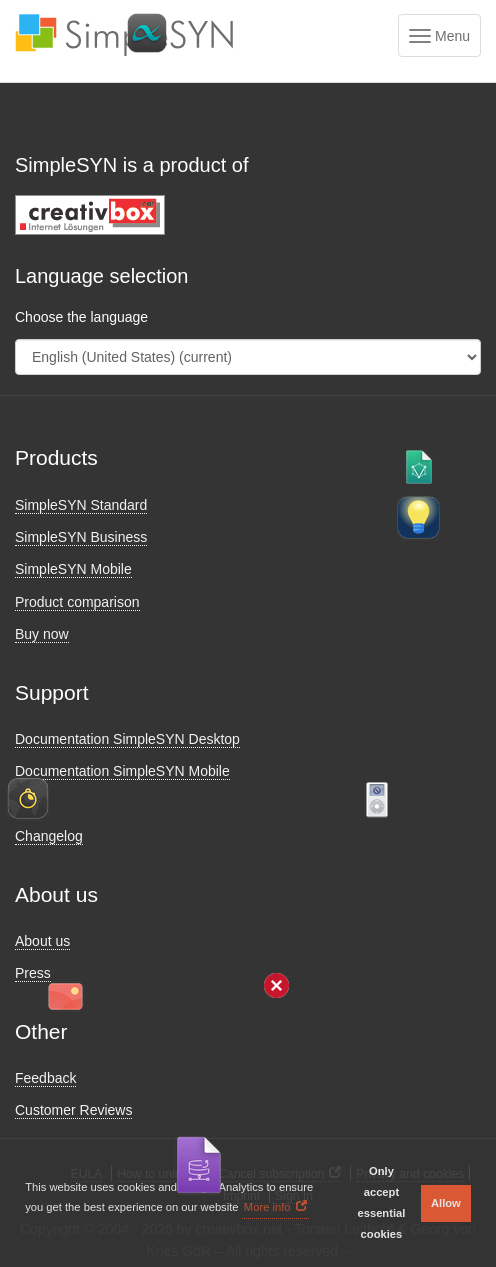  Describe the element at coordinates (419, 467) in the screenshot. I see `a vector graphics file` at that location.